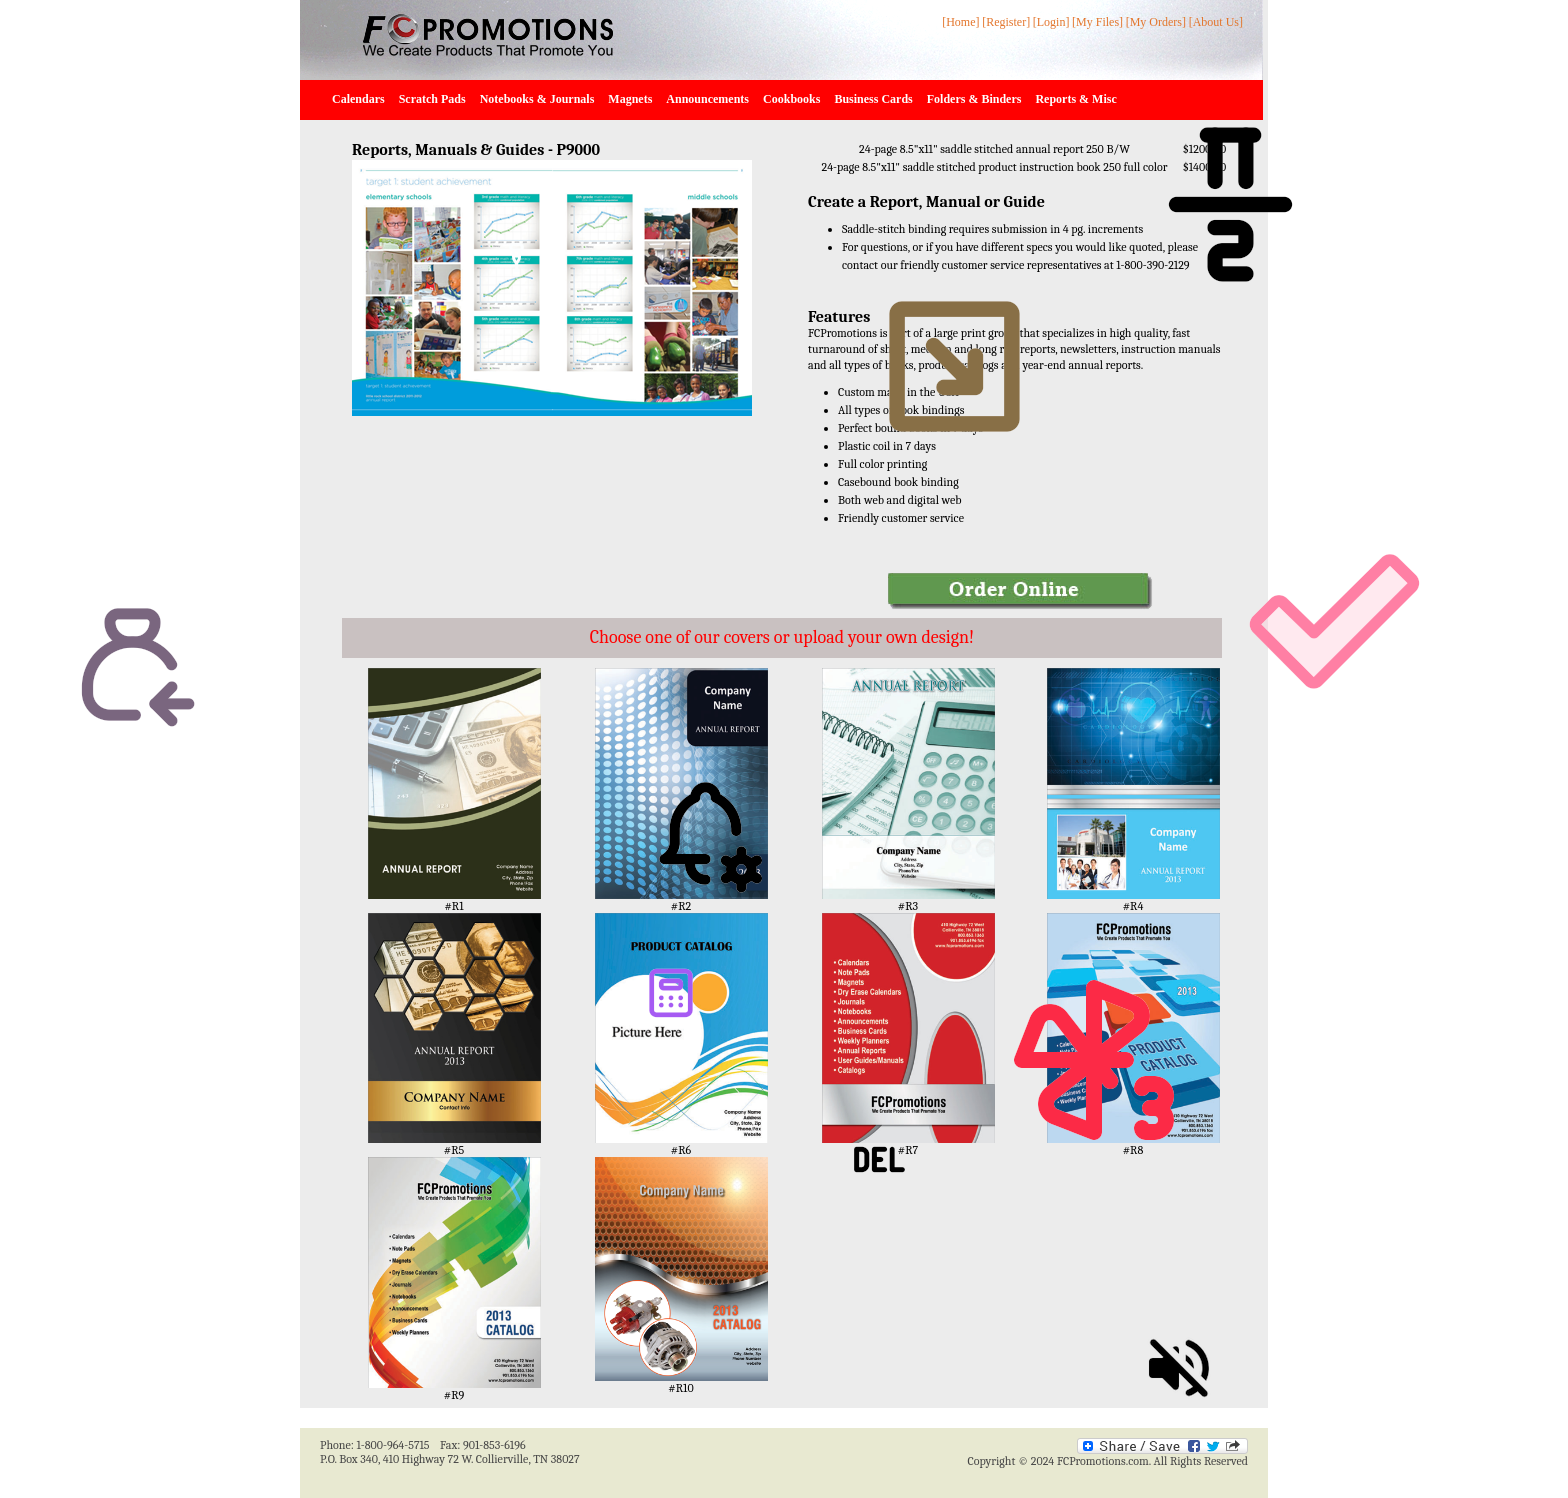 The image size is (1568, 1498). Describe the element at coordinates (1230, 204) in the screenshot. I see `represents the mathematical constant π/2 (pi divided by 2)` at that location.